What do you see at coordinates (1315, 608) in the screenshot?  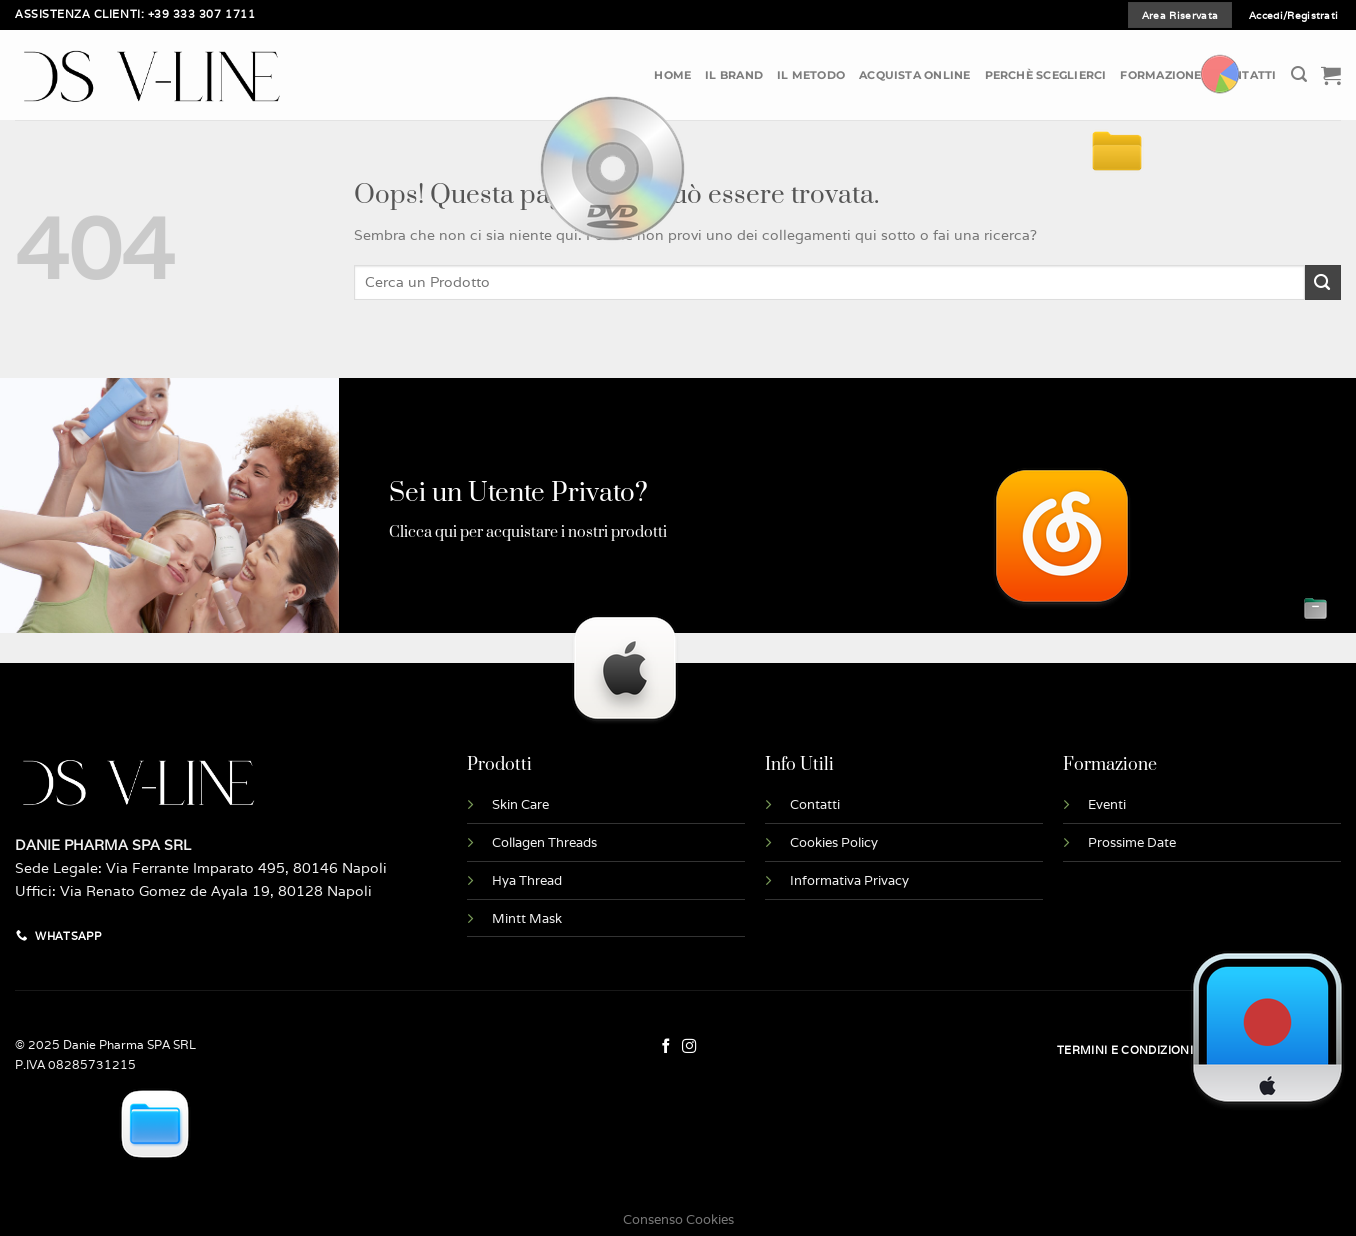 I see `open the file manager` at bounding box center [1315, 608].